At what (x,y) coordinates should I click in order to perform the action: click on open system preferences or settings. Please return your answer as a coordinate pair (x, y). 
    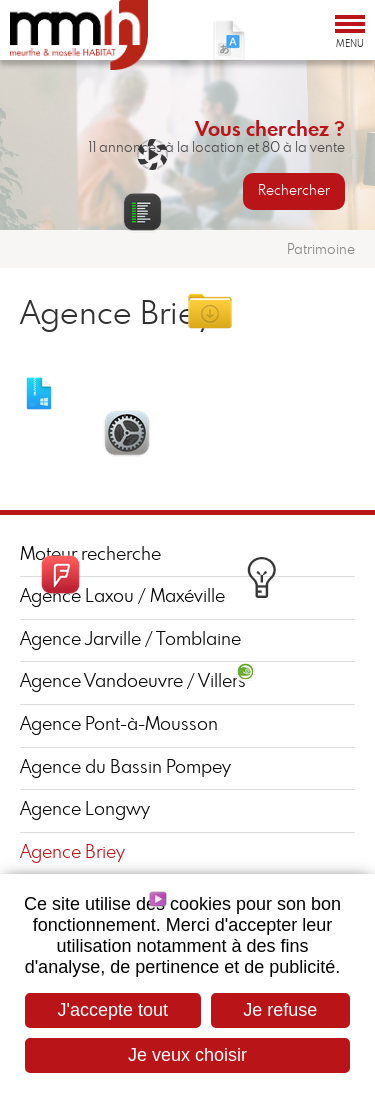
    Looking at the image, I should click on (127, 433).